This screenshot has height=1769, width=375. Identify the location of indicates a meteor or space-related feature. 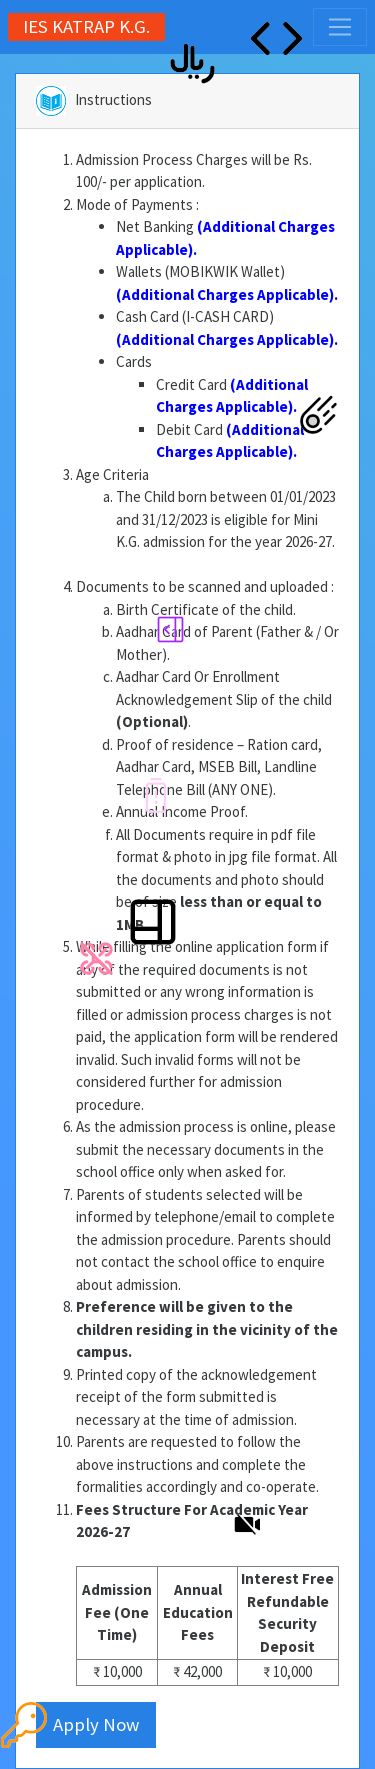
(318, 415).